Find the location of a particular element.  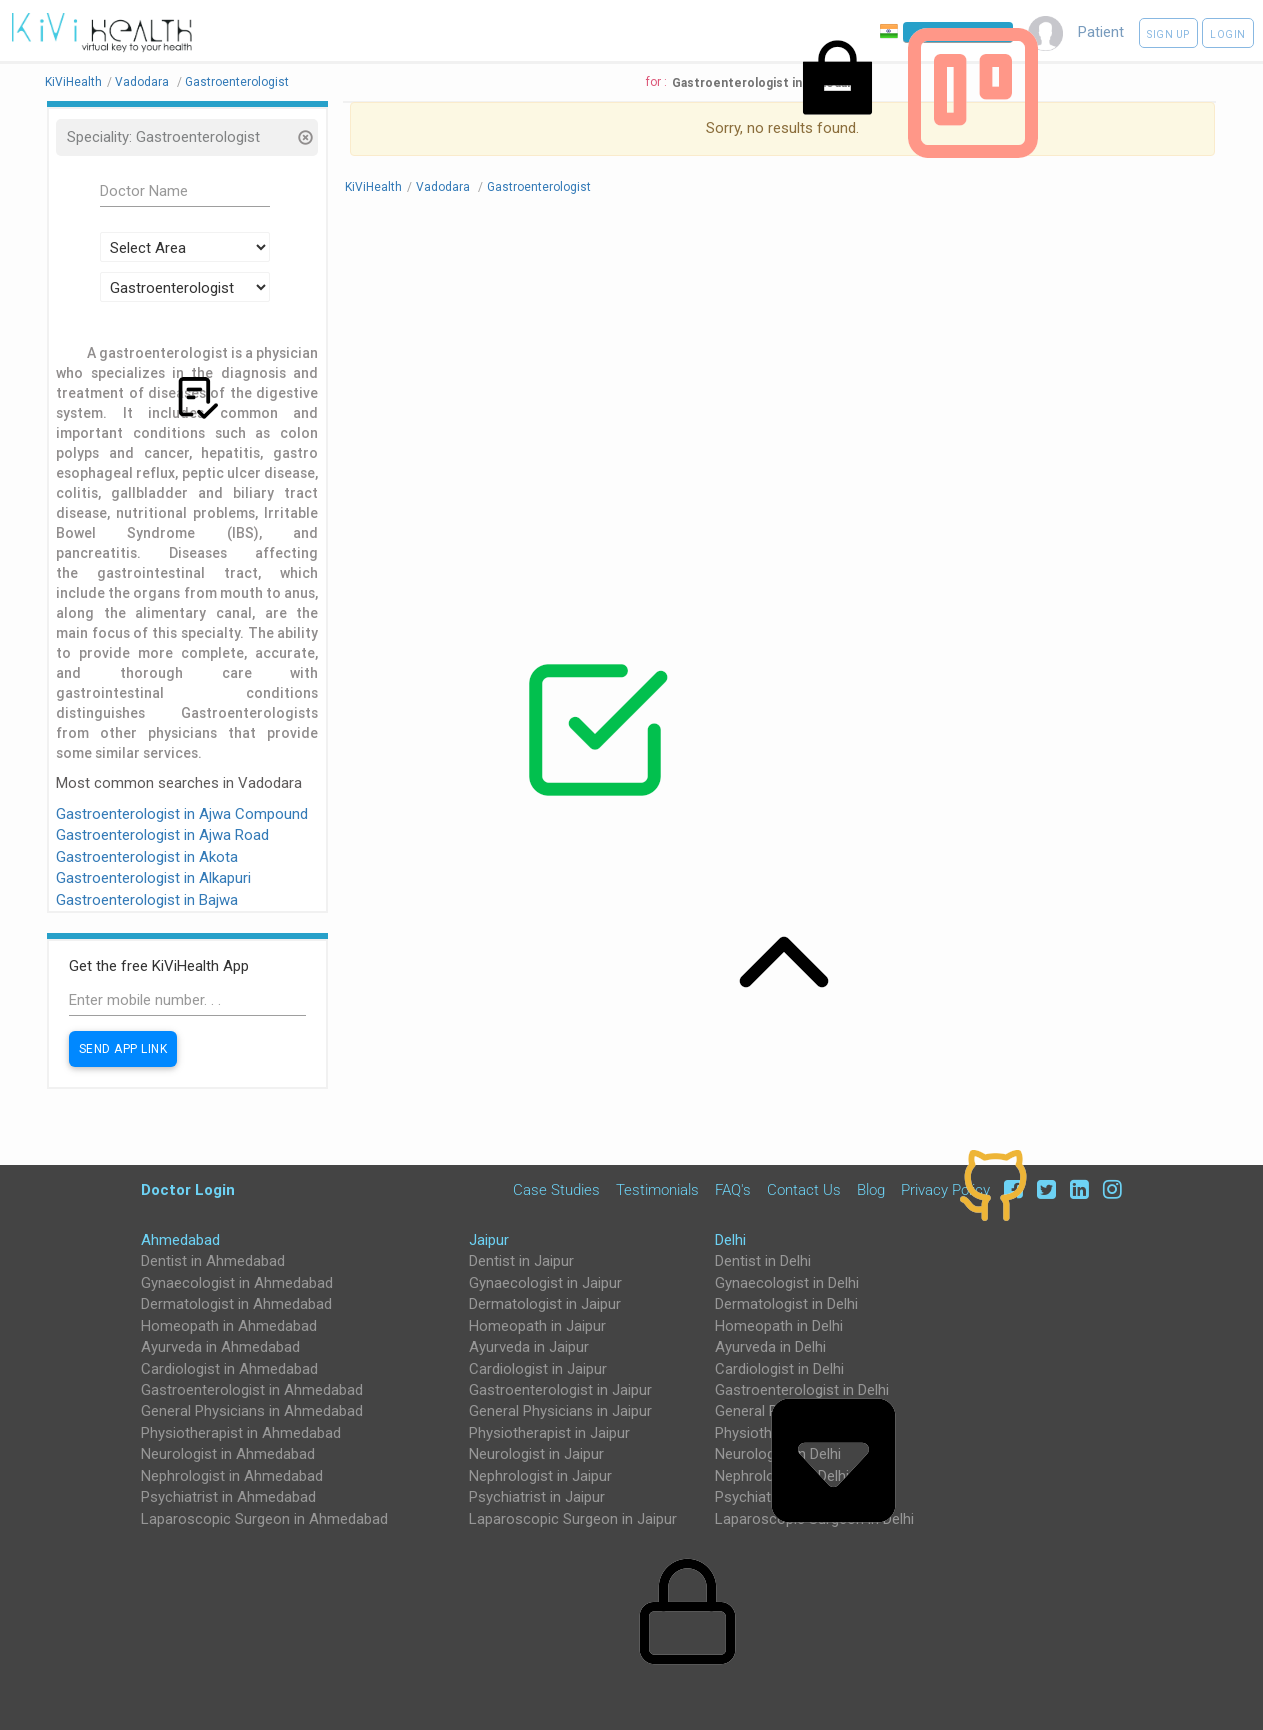

mark item as complete is located at coordinates (595, 730).